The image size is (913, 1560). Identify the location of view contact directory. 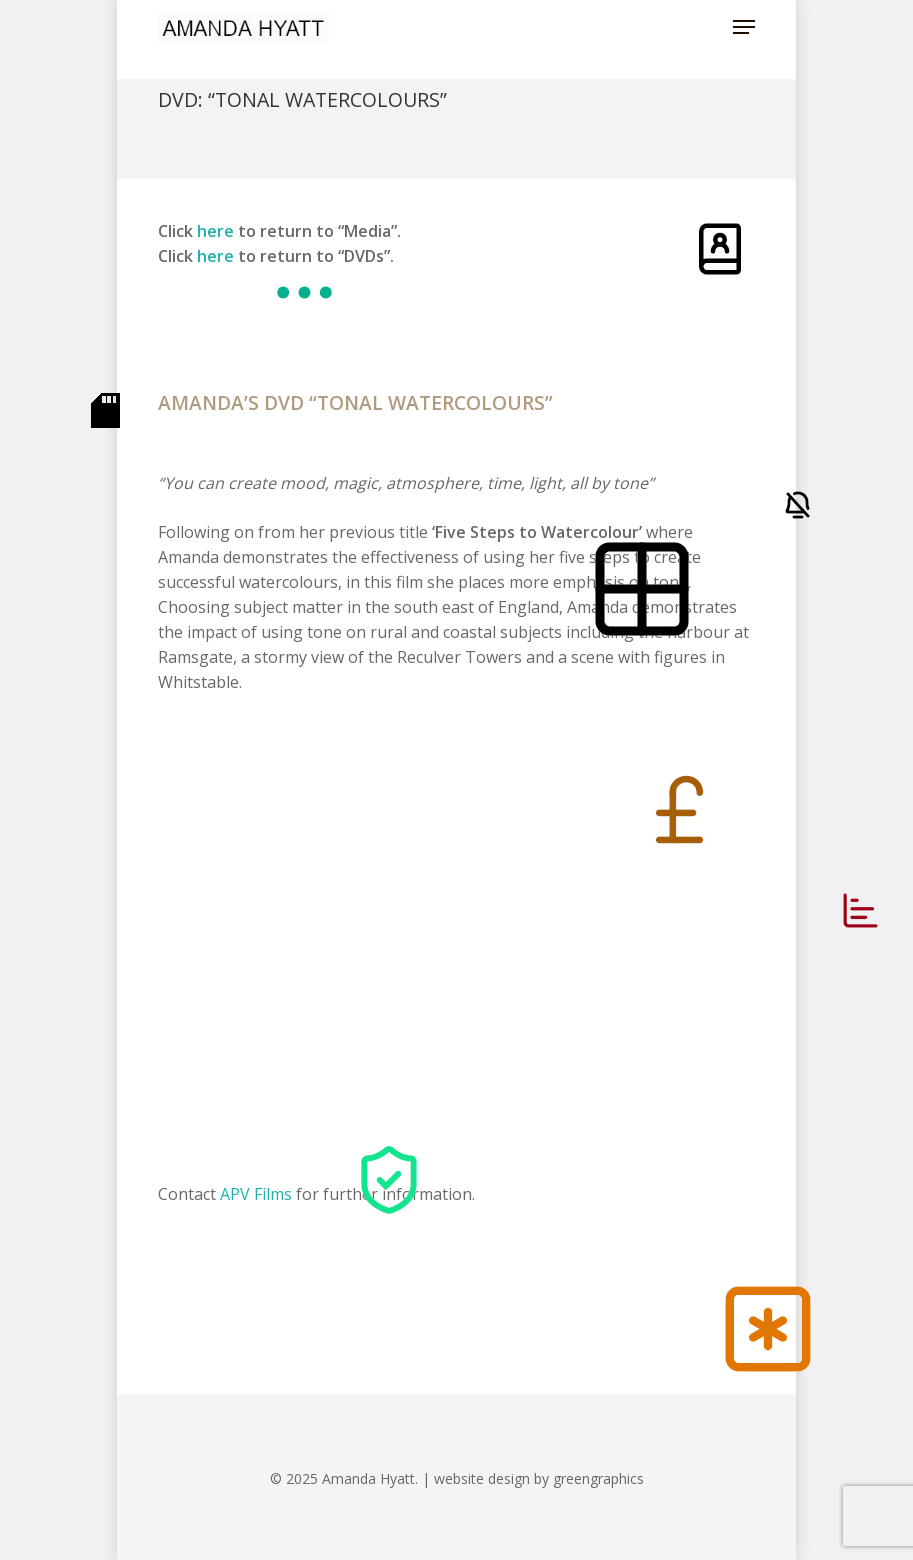
(720, 249).